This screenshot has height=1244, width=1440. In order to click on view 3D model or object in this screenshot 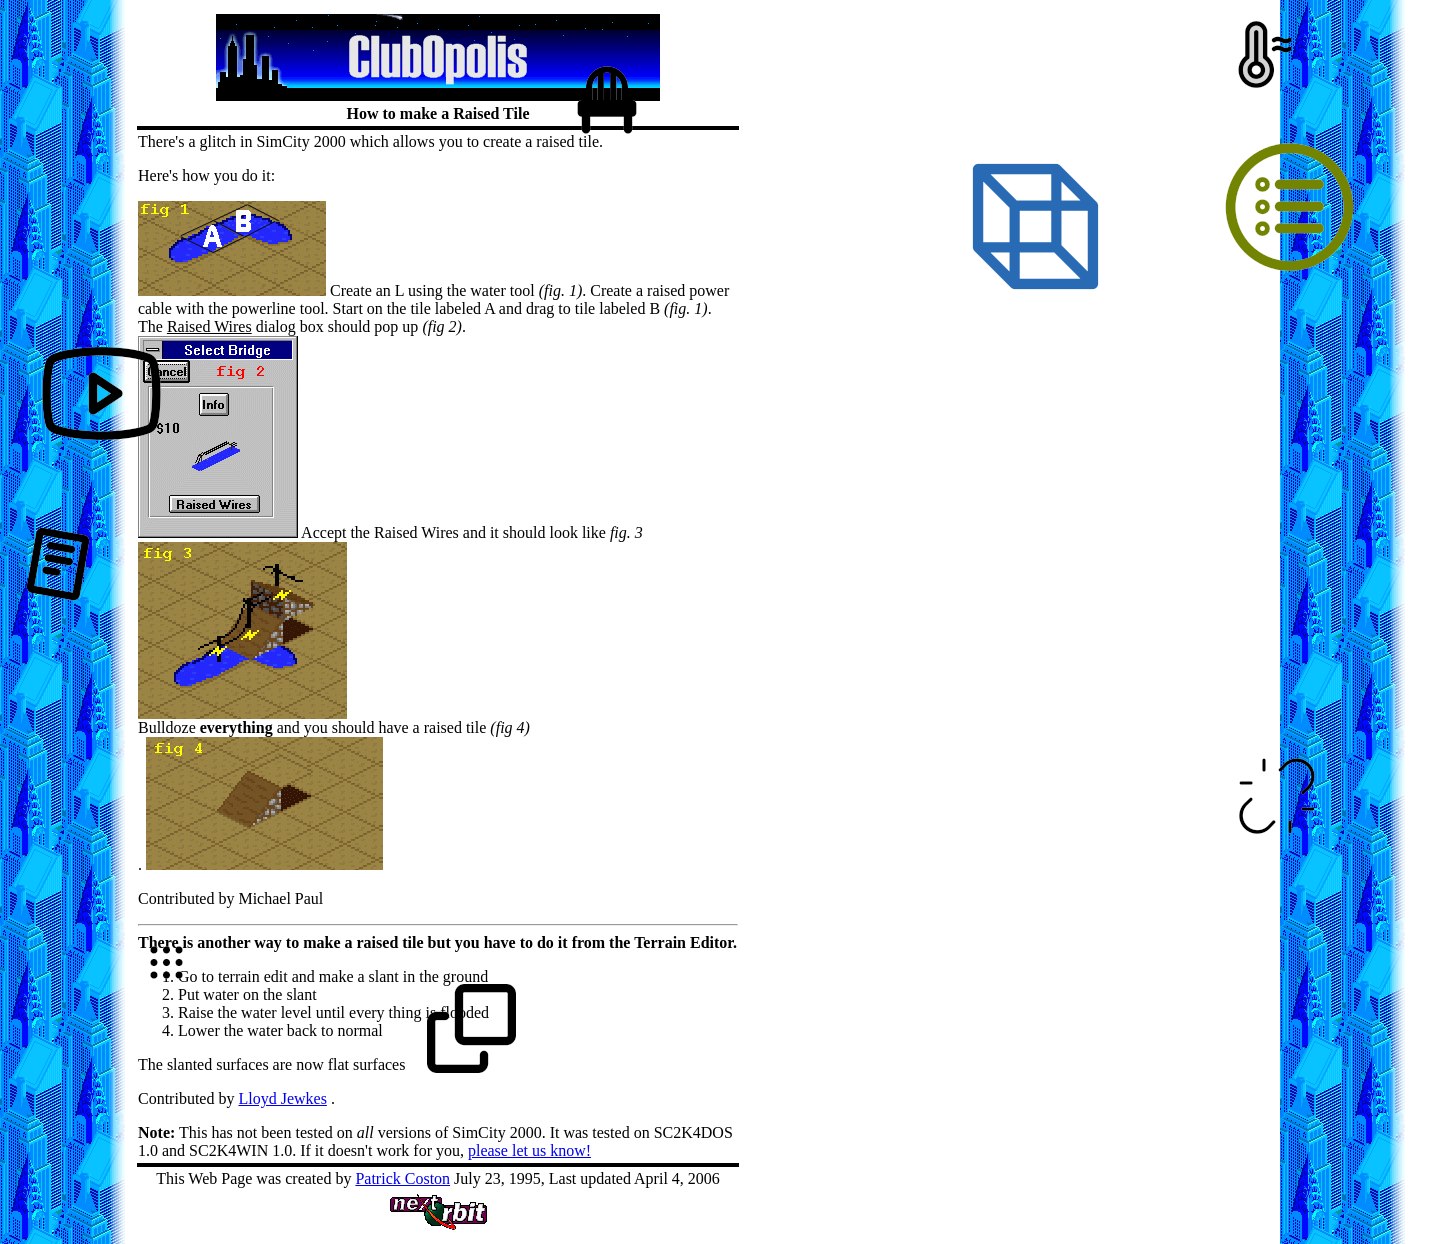, I will do `click(1035, 226)`.